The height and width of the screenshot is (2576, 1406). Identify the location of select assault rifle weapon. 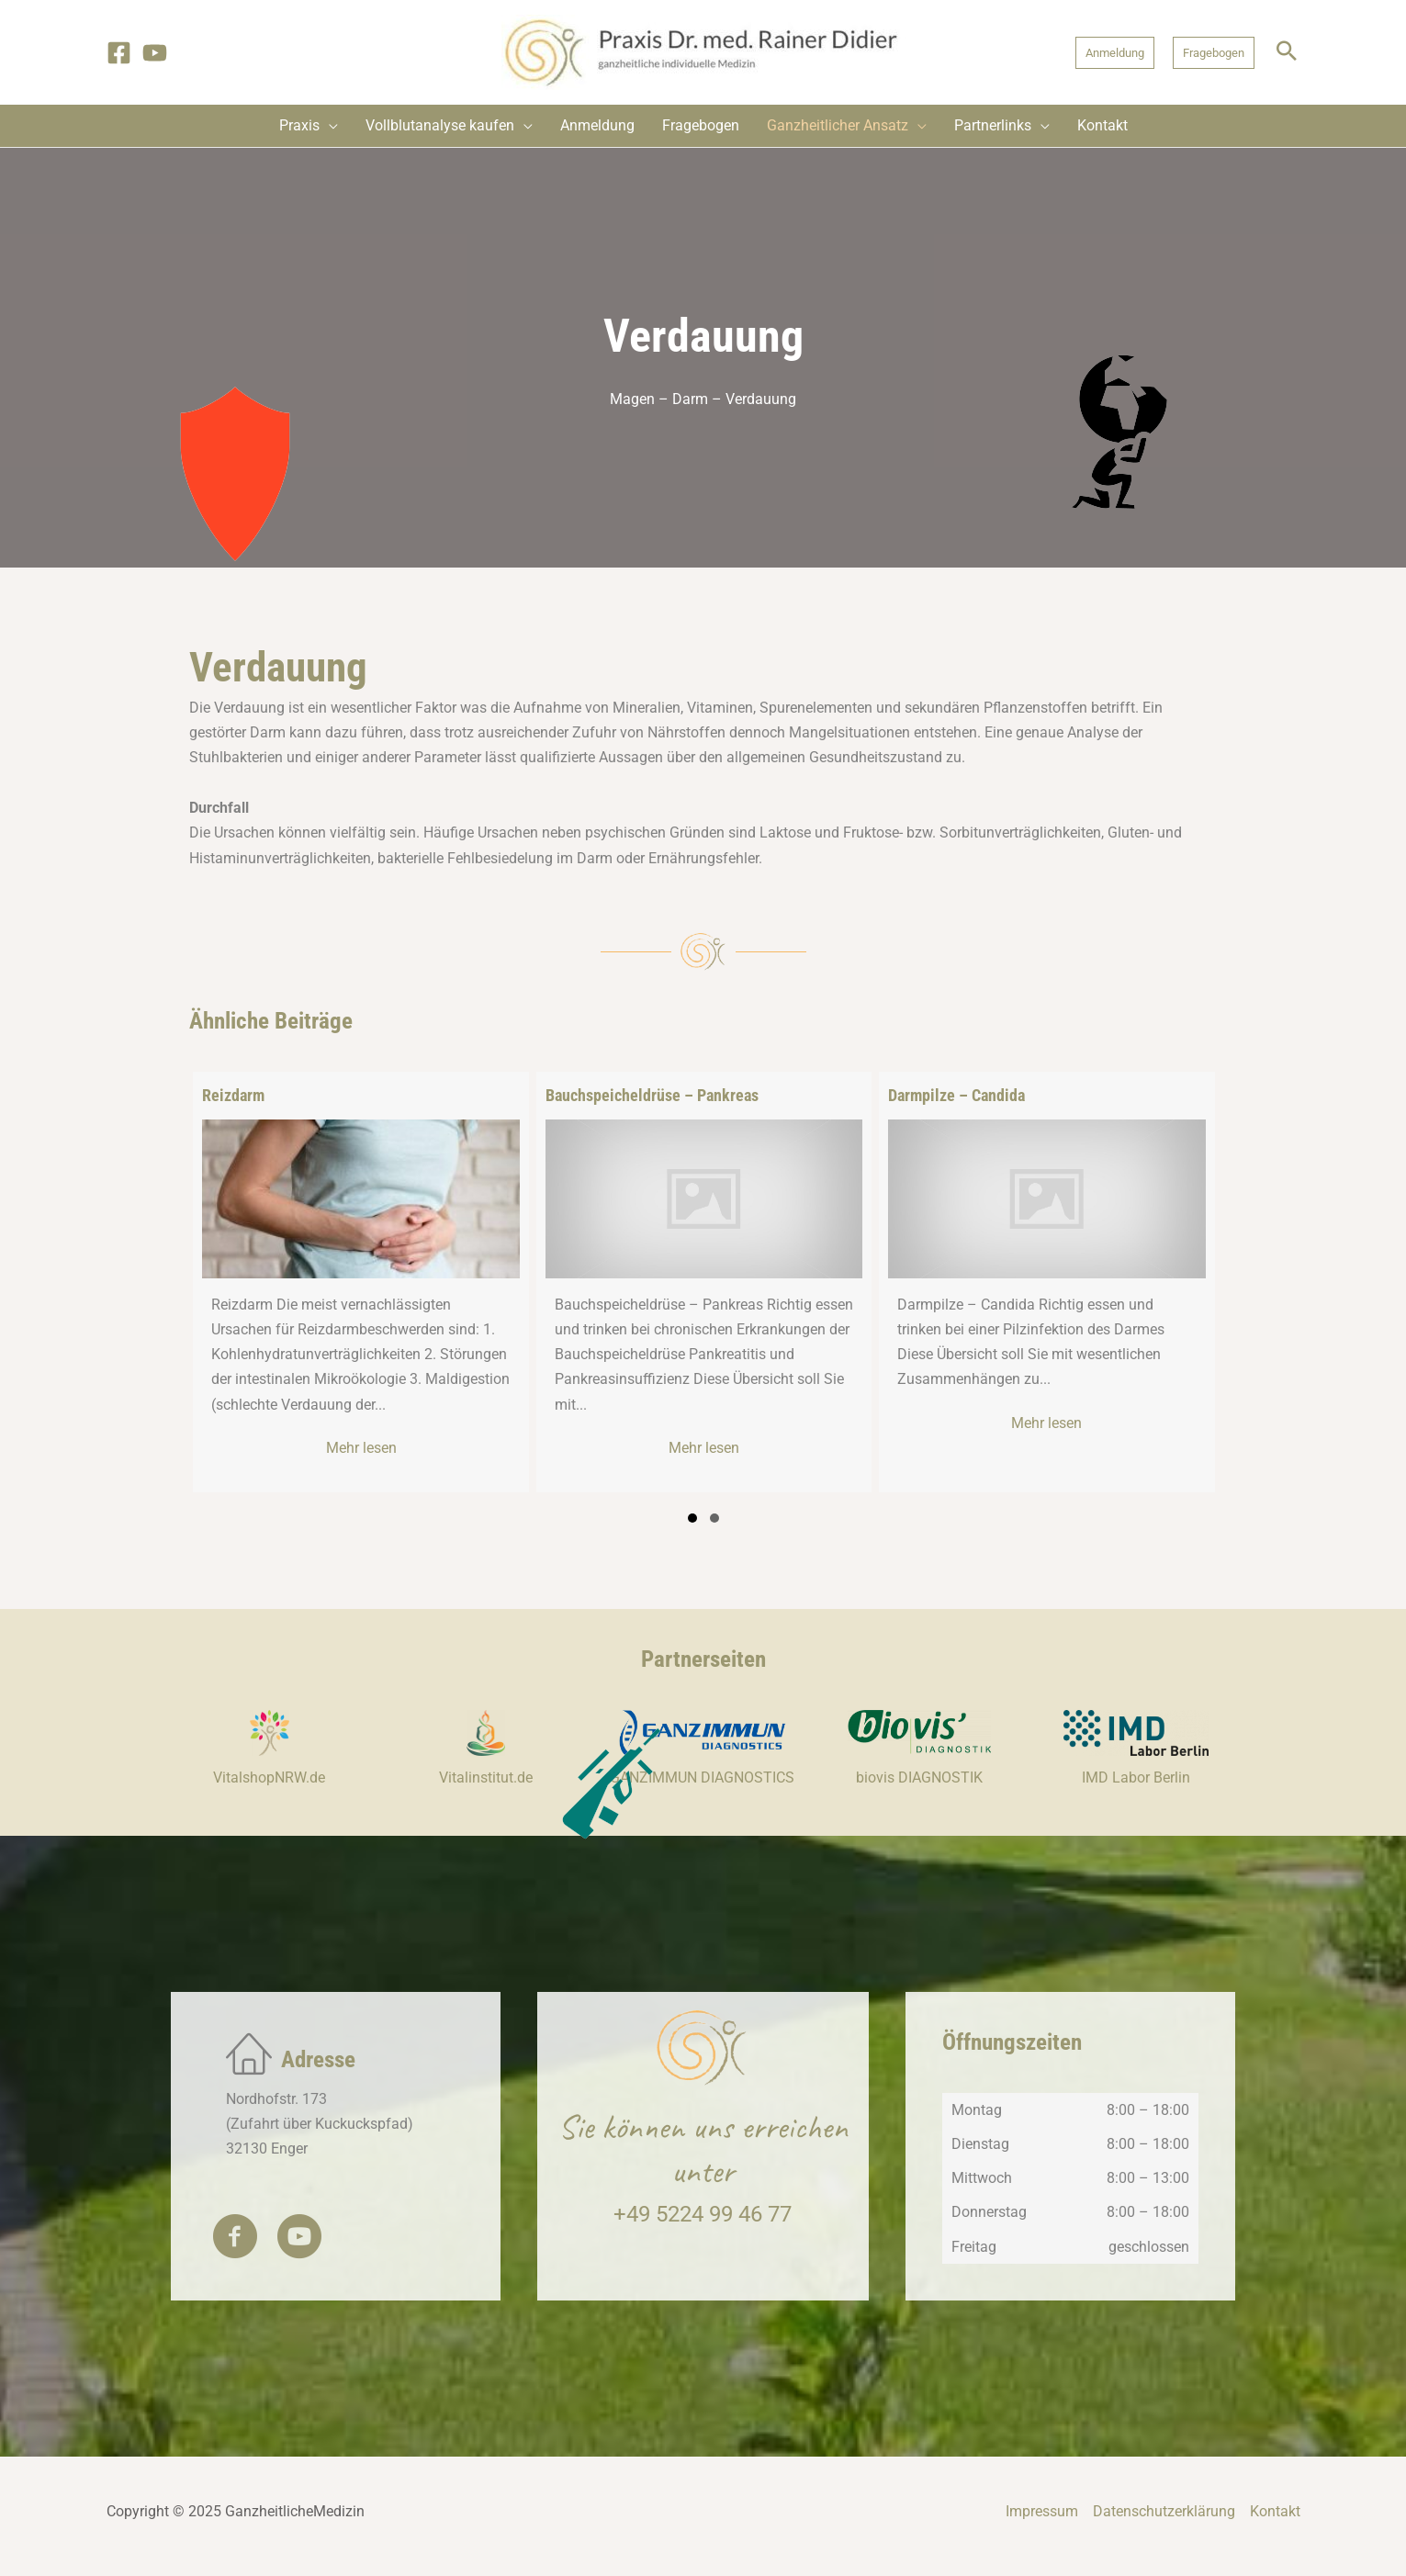
(612, 1783).